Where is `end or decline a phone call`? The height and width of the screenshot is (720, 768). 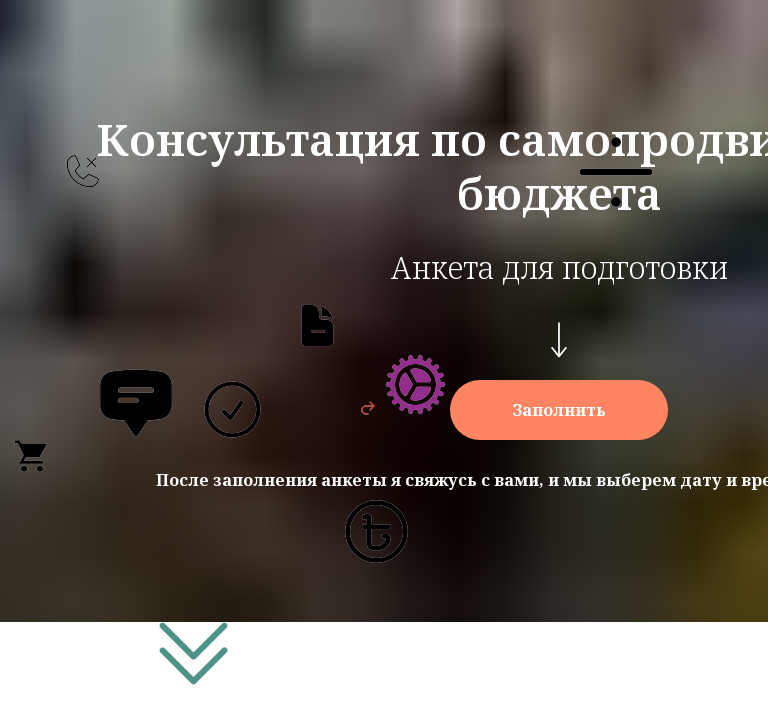
end or decline a phone call is located at coordinates (83, 170).